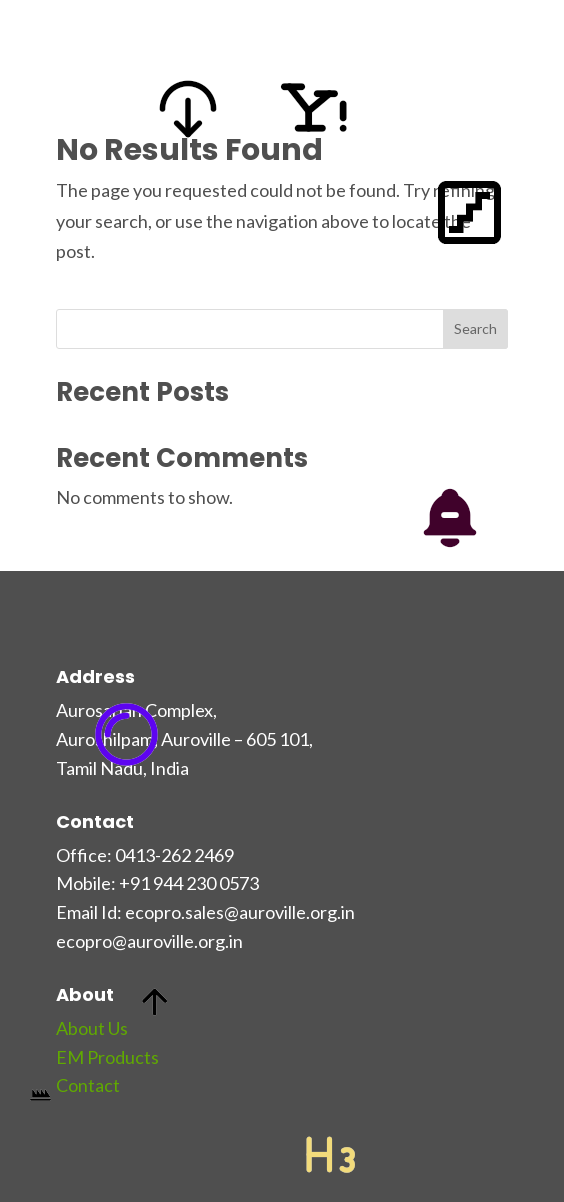  Describe the element at coordinates (450, 518) in the screenshot. I see `remove a notification or alert` at that location.